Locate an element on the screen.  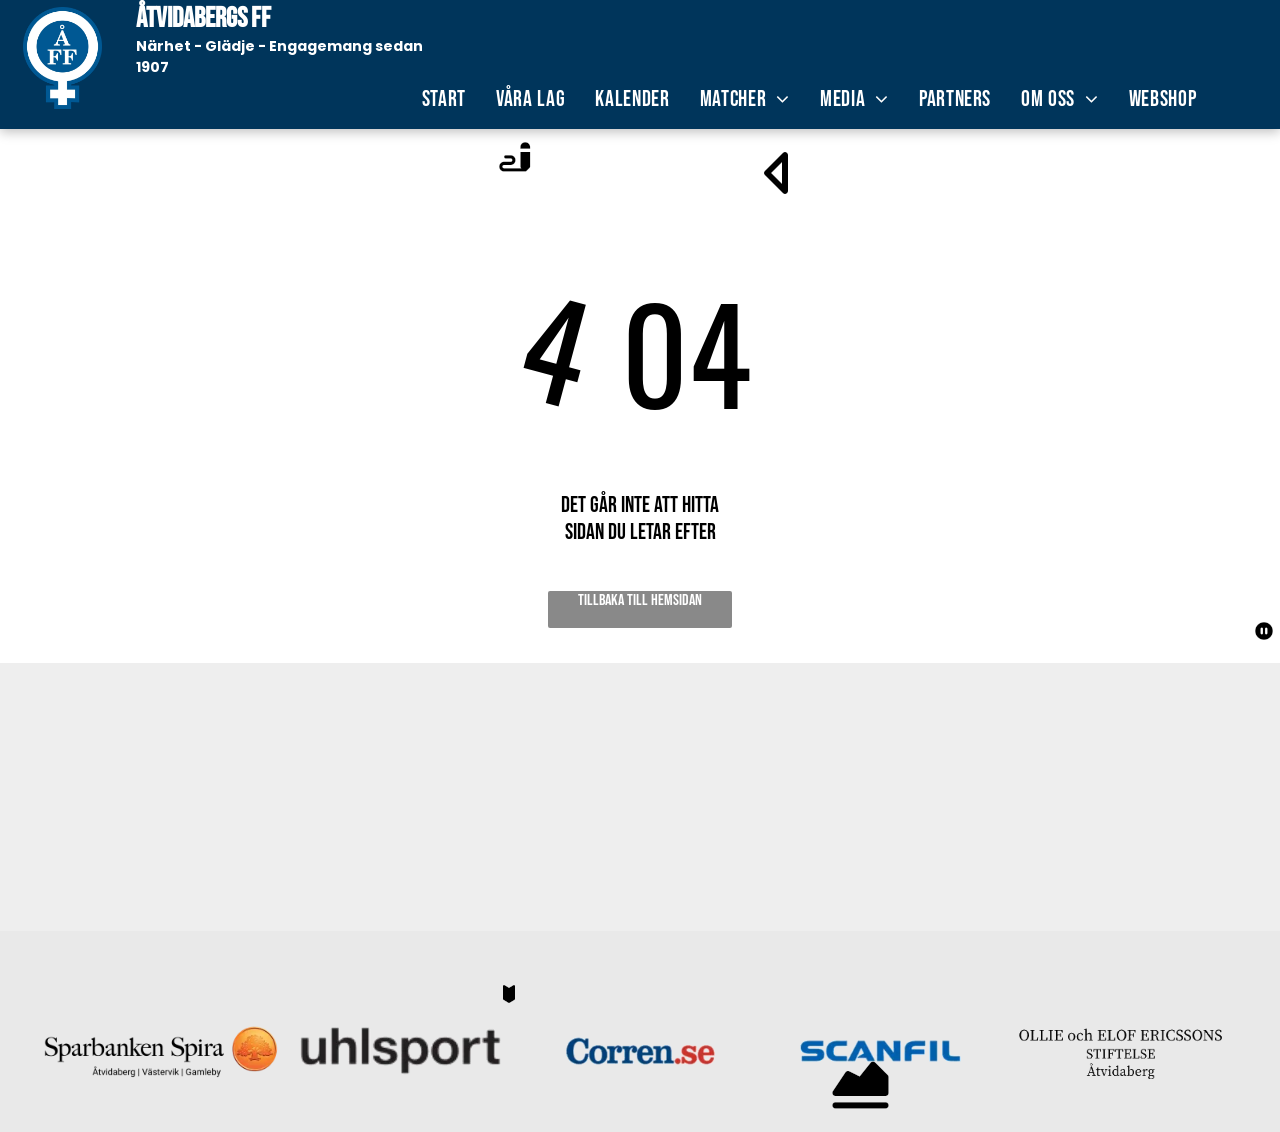
view area chart or graph is located at coordinates (860, 1083).